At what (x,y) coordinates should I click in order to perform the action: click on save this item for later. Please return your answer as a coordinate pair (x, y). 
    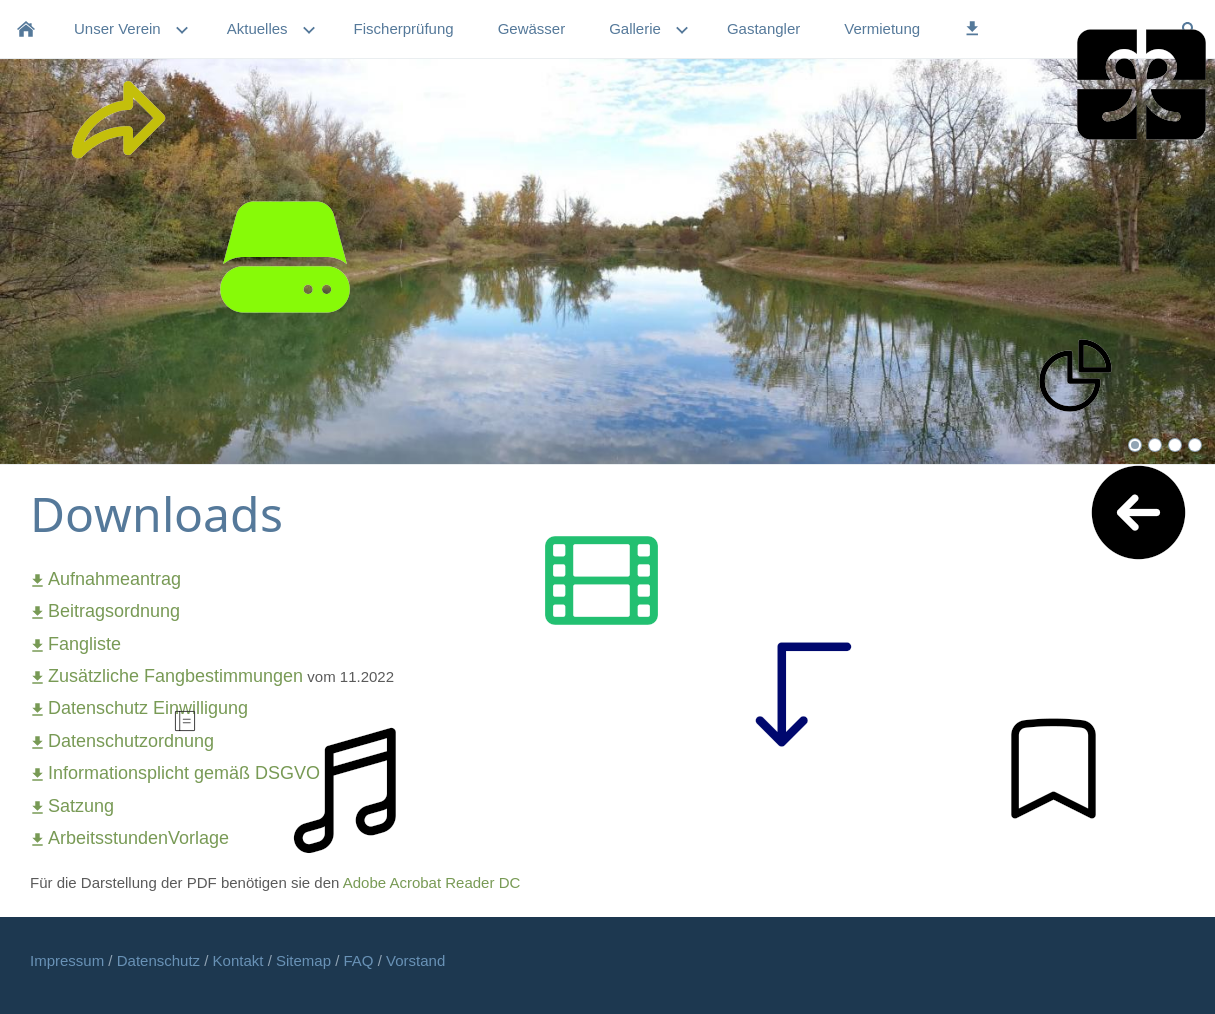
    Looking at the image, I should click on (1053, 768).